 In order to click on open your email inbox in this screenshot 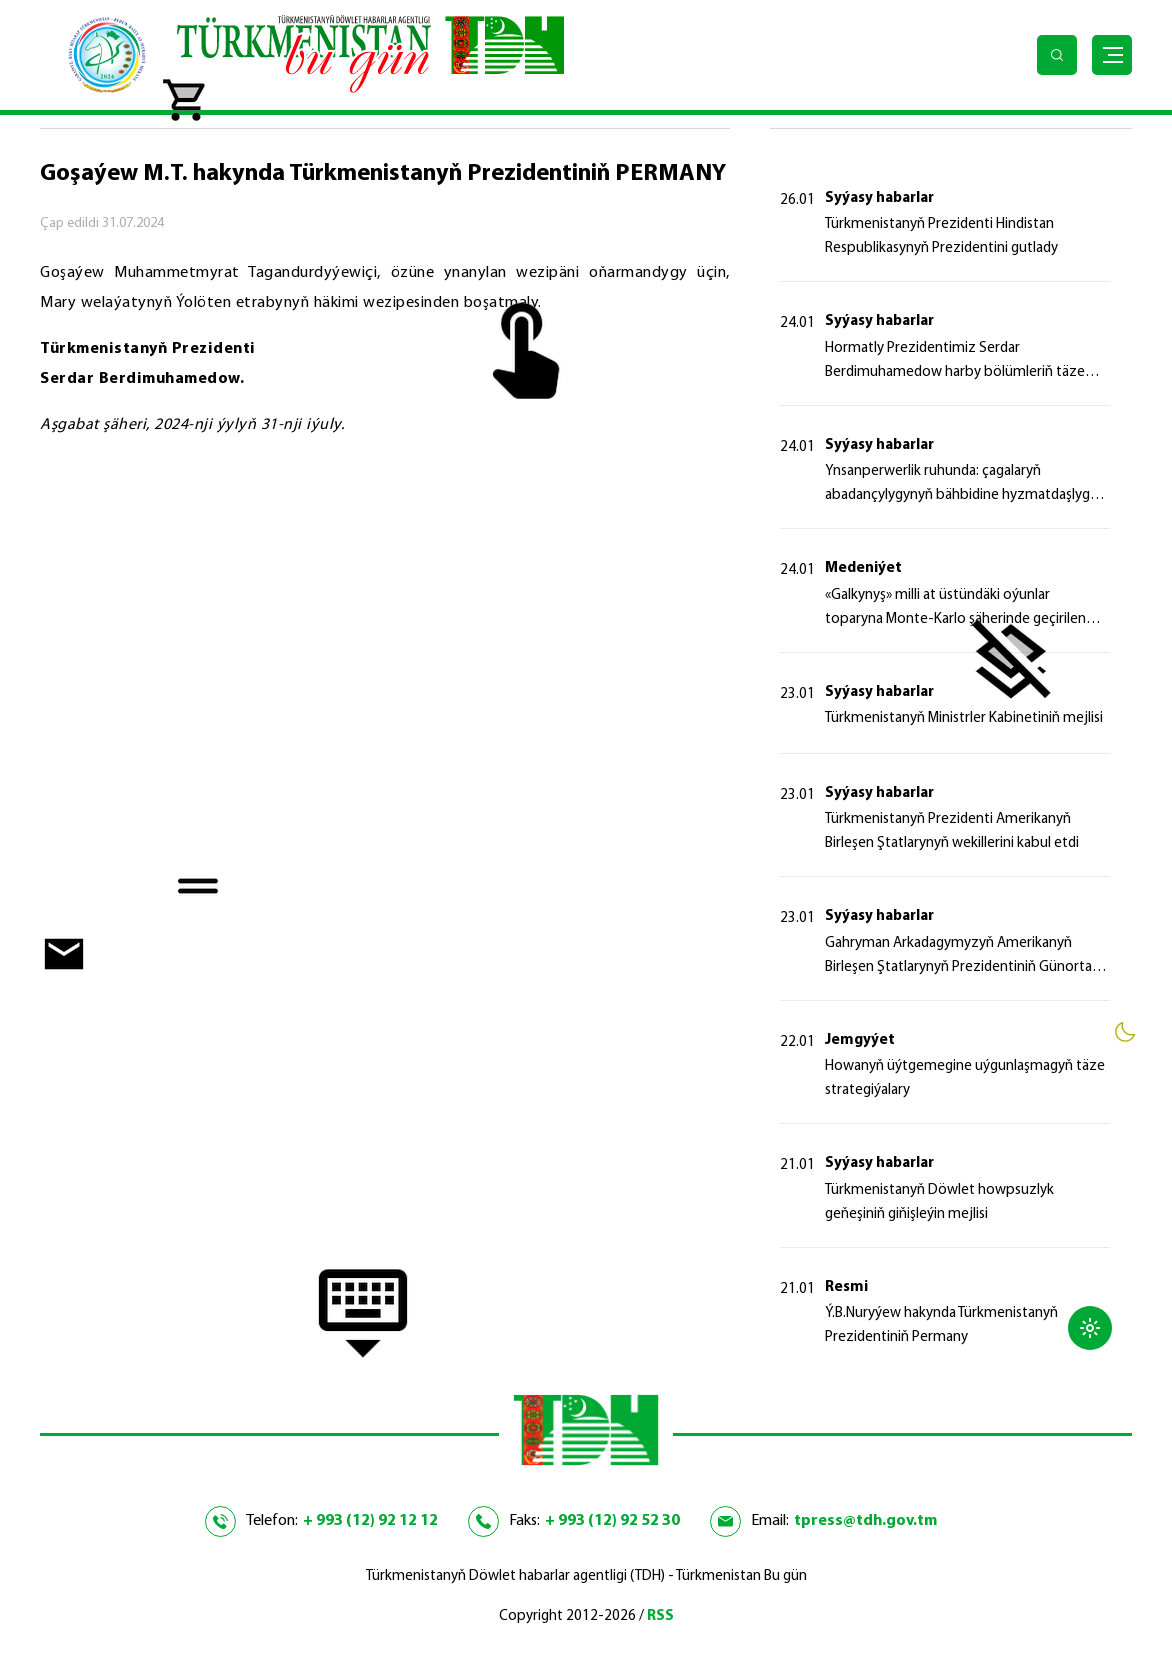, I will do `click(64, 954)`.